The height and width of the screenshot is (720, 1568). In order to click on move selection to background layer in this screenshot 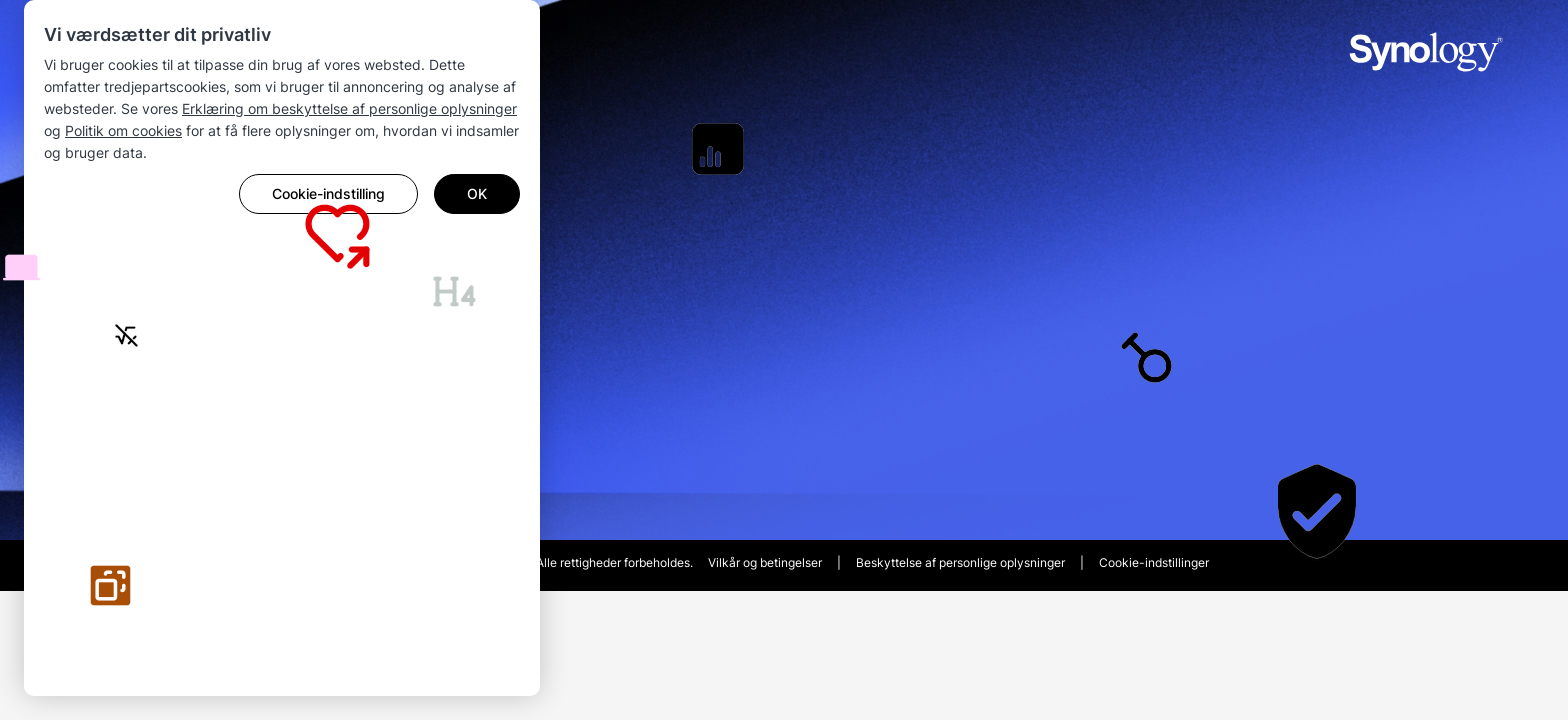, I will do `click(110, 585)`.